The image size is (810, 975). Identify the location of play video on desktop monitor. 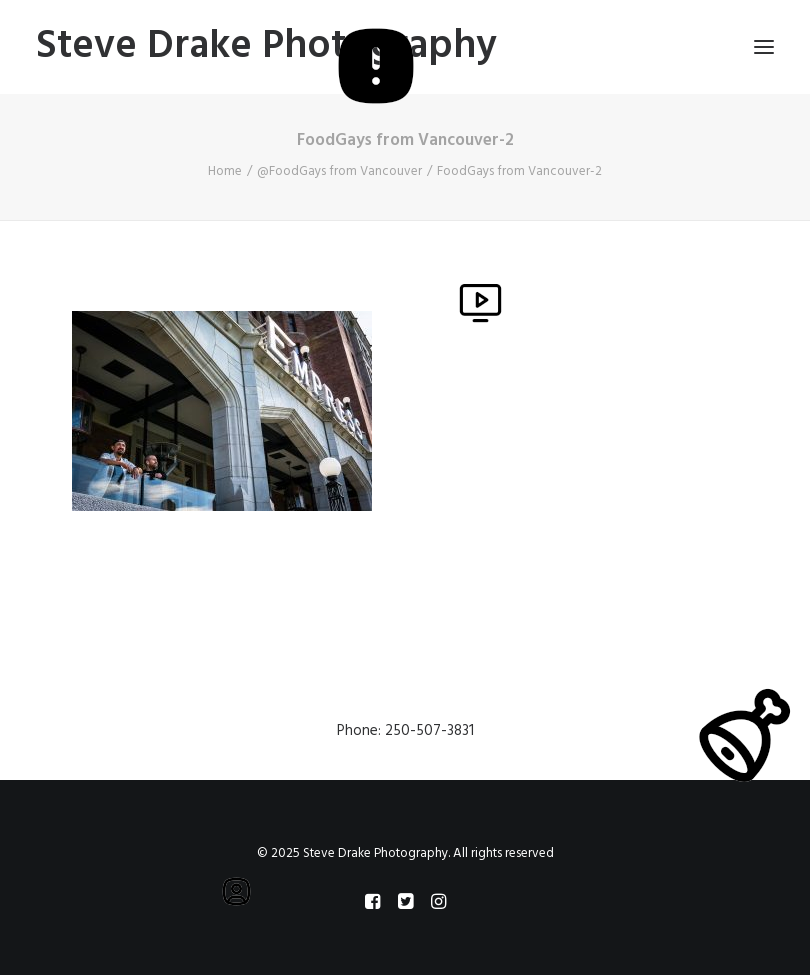
(480, 301).